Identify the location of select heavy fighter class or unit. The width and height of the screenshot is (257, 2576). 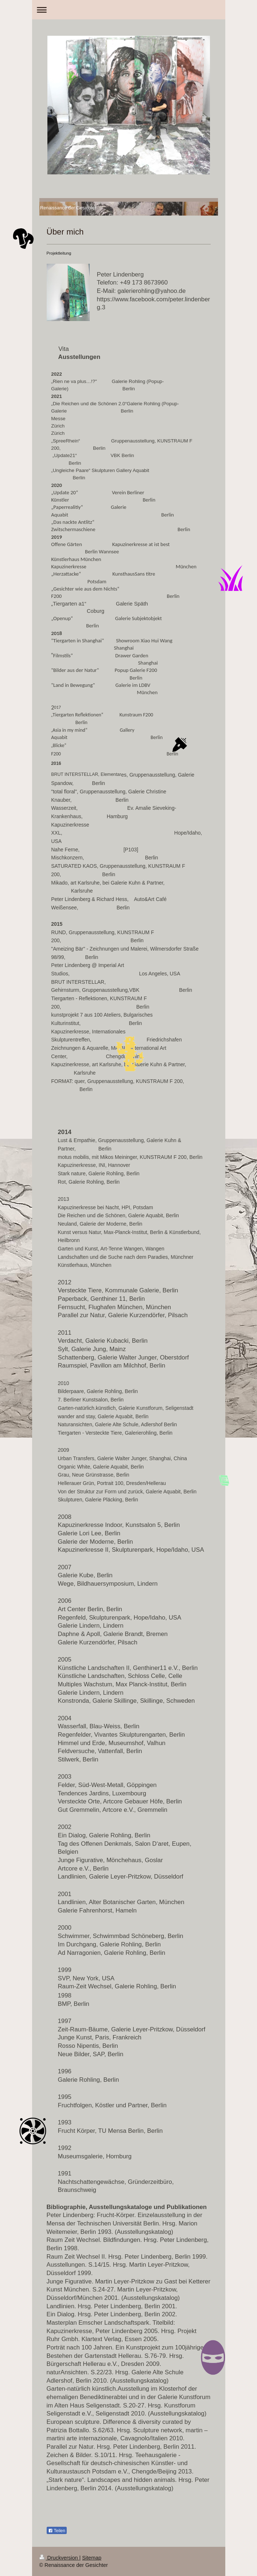
(180, 744).